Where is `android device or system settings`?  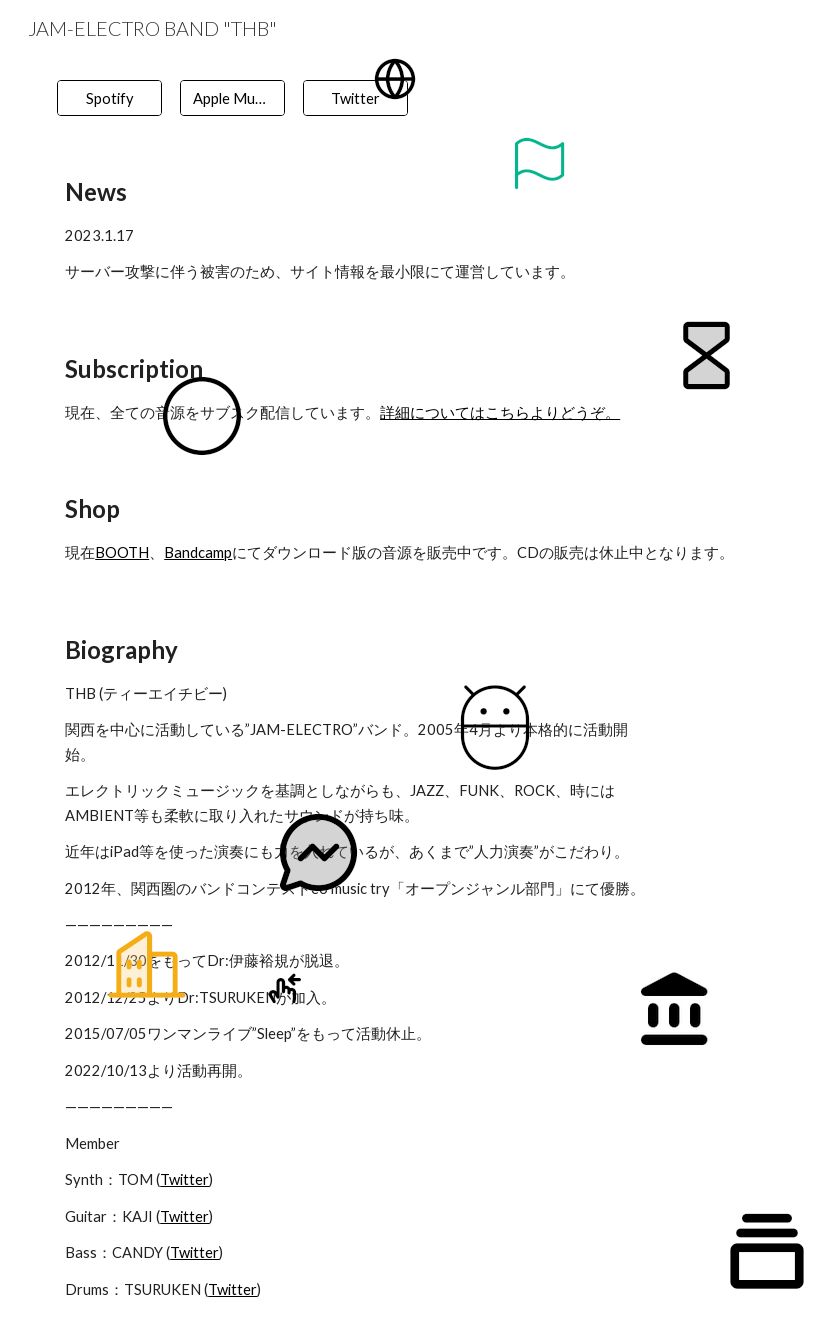
android device or system settings is located at coordinates (495, 726).